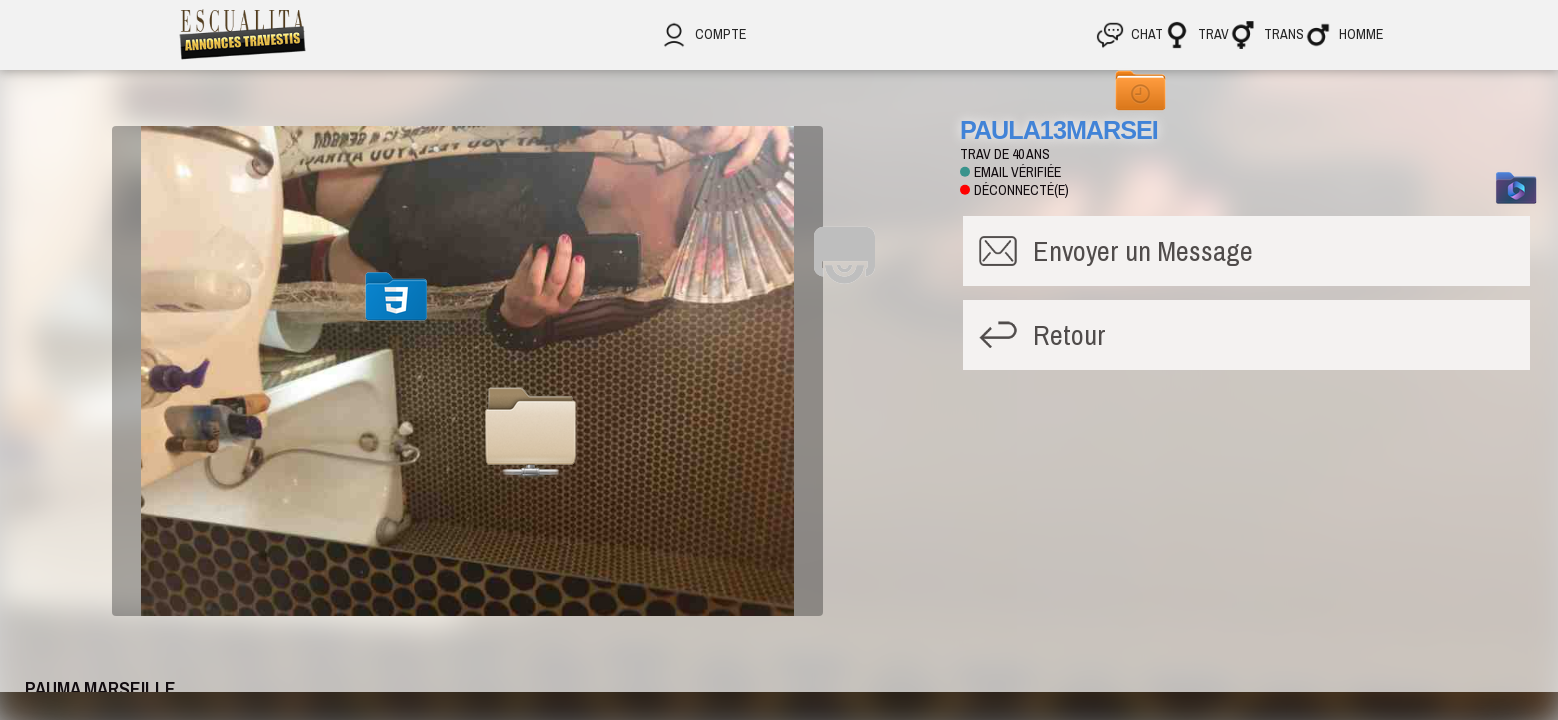  What do you see at coordinates (396, 298) in the screenshot?
I see `open CSS files folder` at bounding box center [396, 298].